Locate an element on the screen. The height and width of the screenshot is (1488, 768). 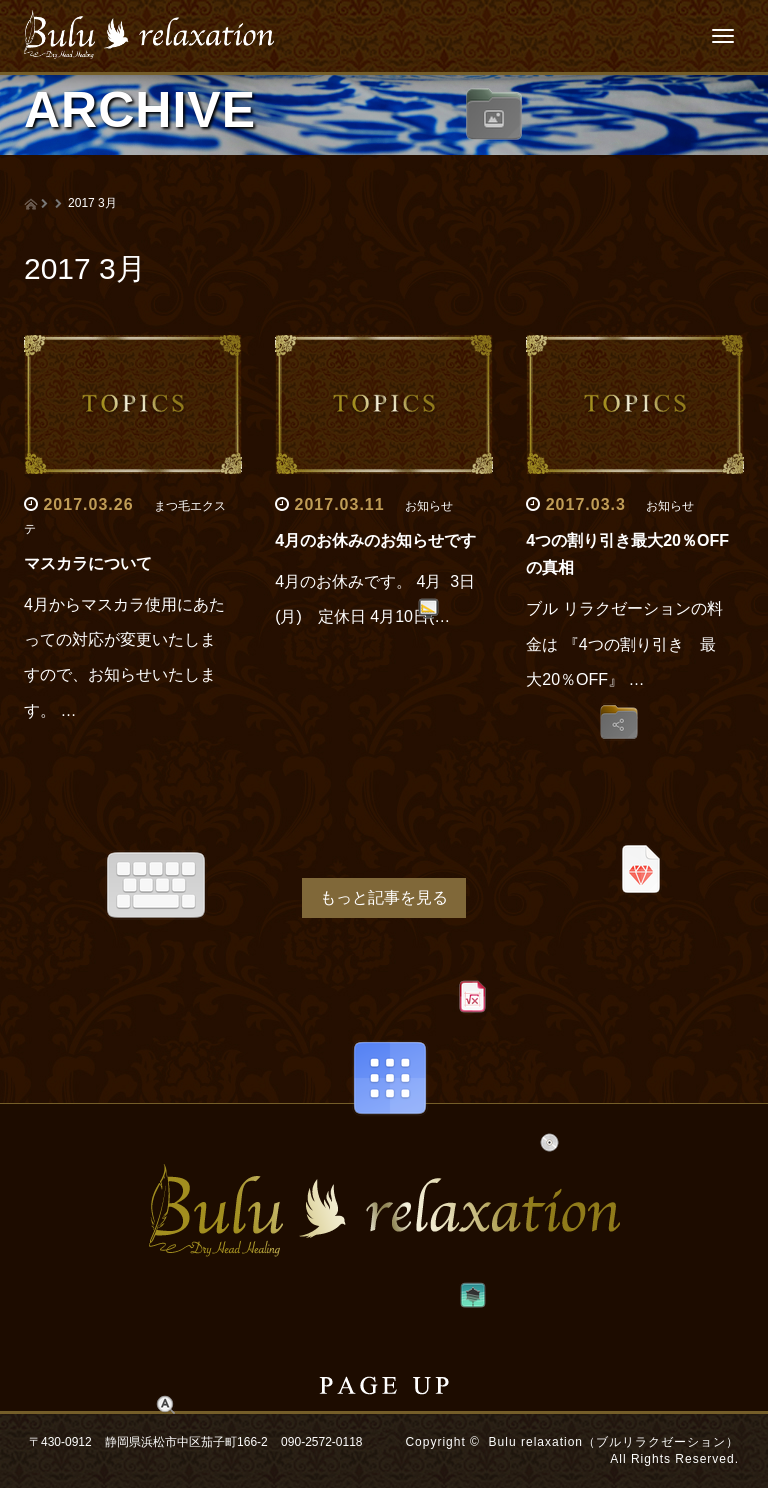
find text or search within a document is located at coordinates (166, 1405).